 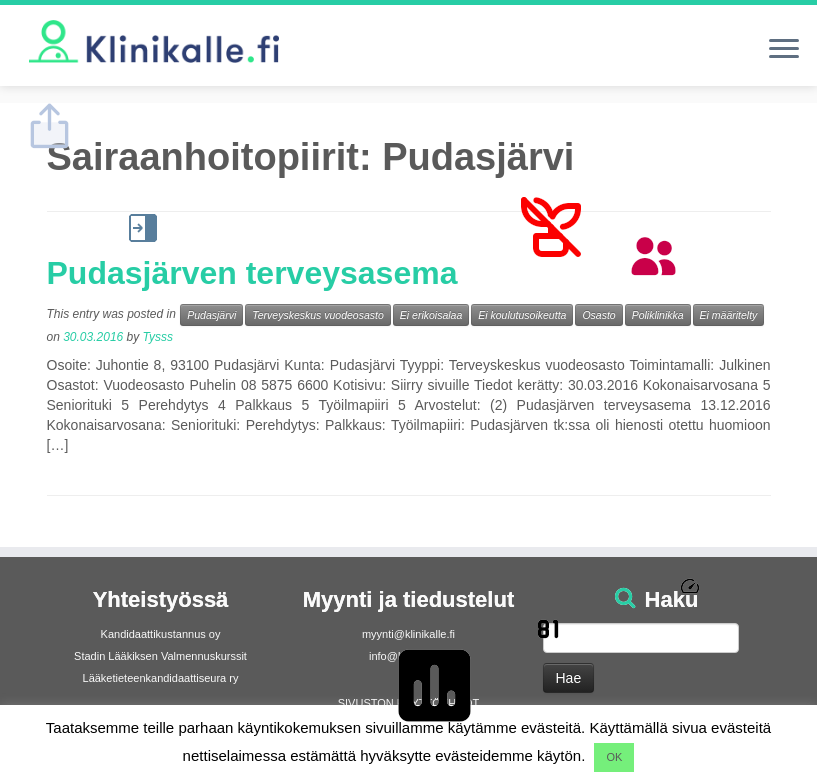 I want to click on view poll results, so click(x=434, y=685).